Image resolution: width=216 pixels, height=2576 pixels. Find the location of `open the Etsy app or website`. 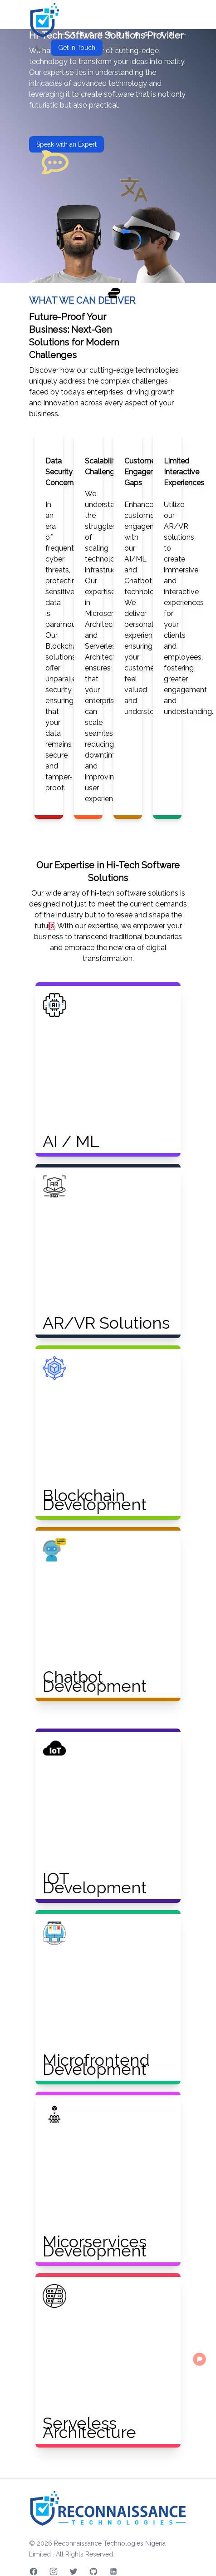

open the Etsy app or website is located at coordinates (51, 926).